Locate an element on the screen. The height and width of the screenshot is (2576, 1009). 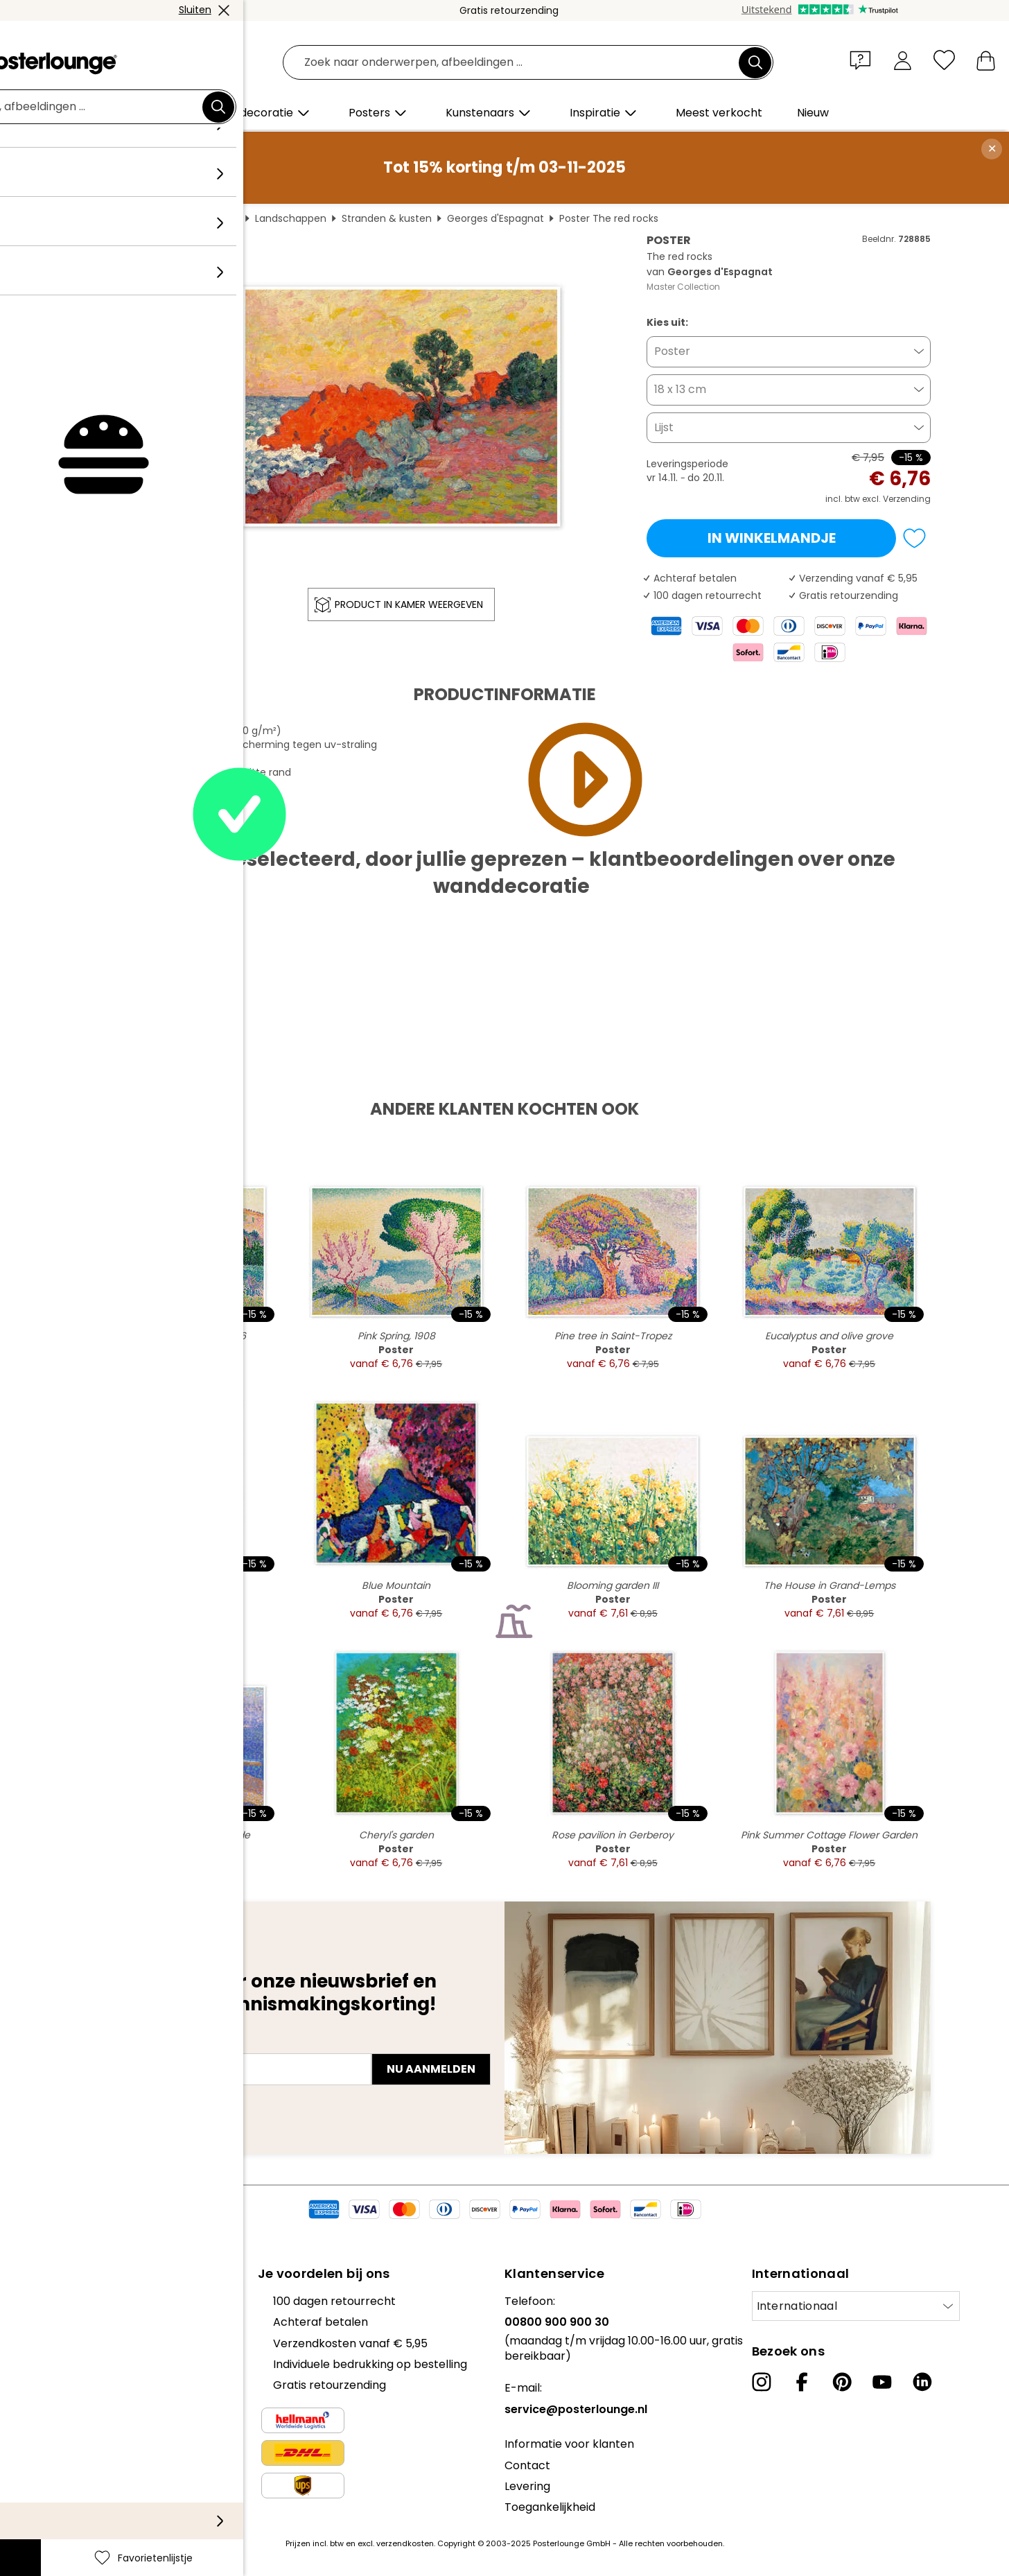
play media or start video is located at coordinates (585, 779).